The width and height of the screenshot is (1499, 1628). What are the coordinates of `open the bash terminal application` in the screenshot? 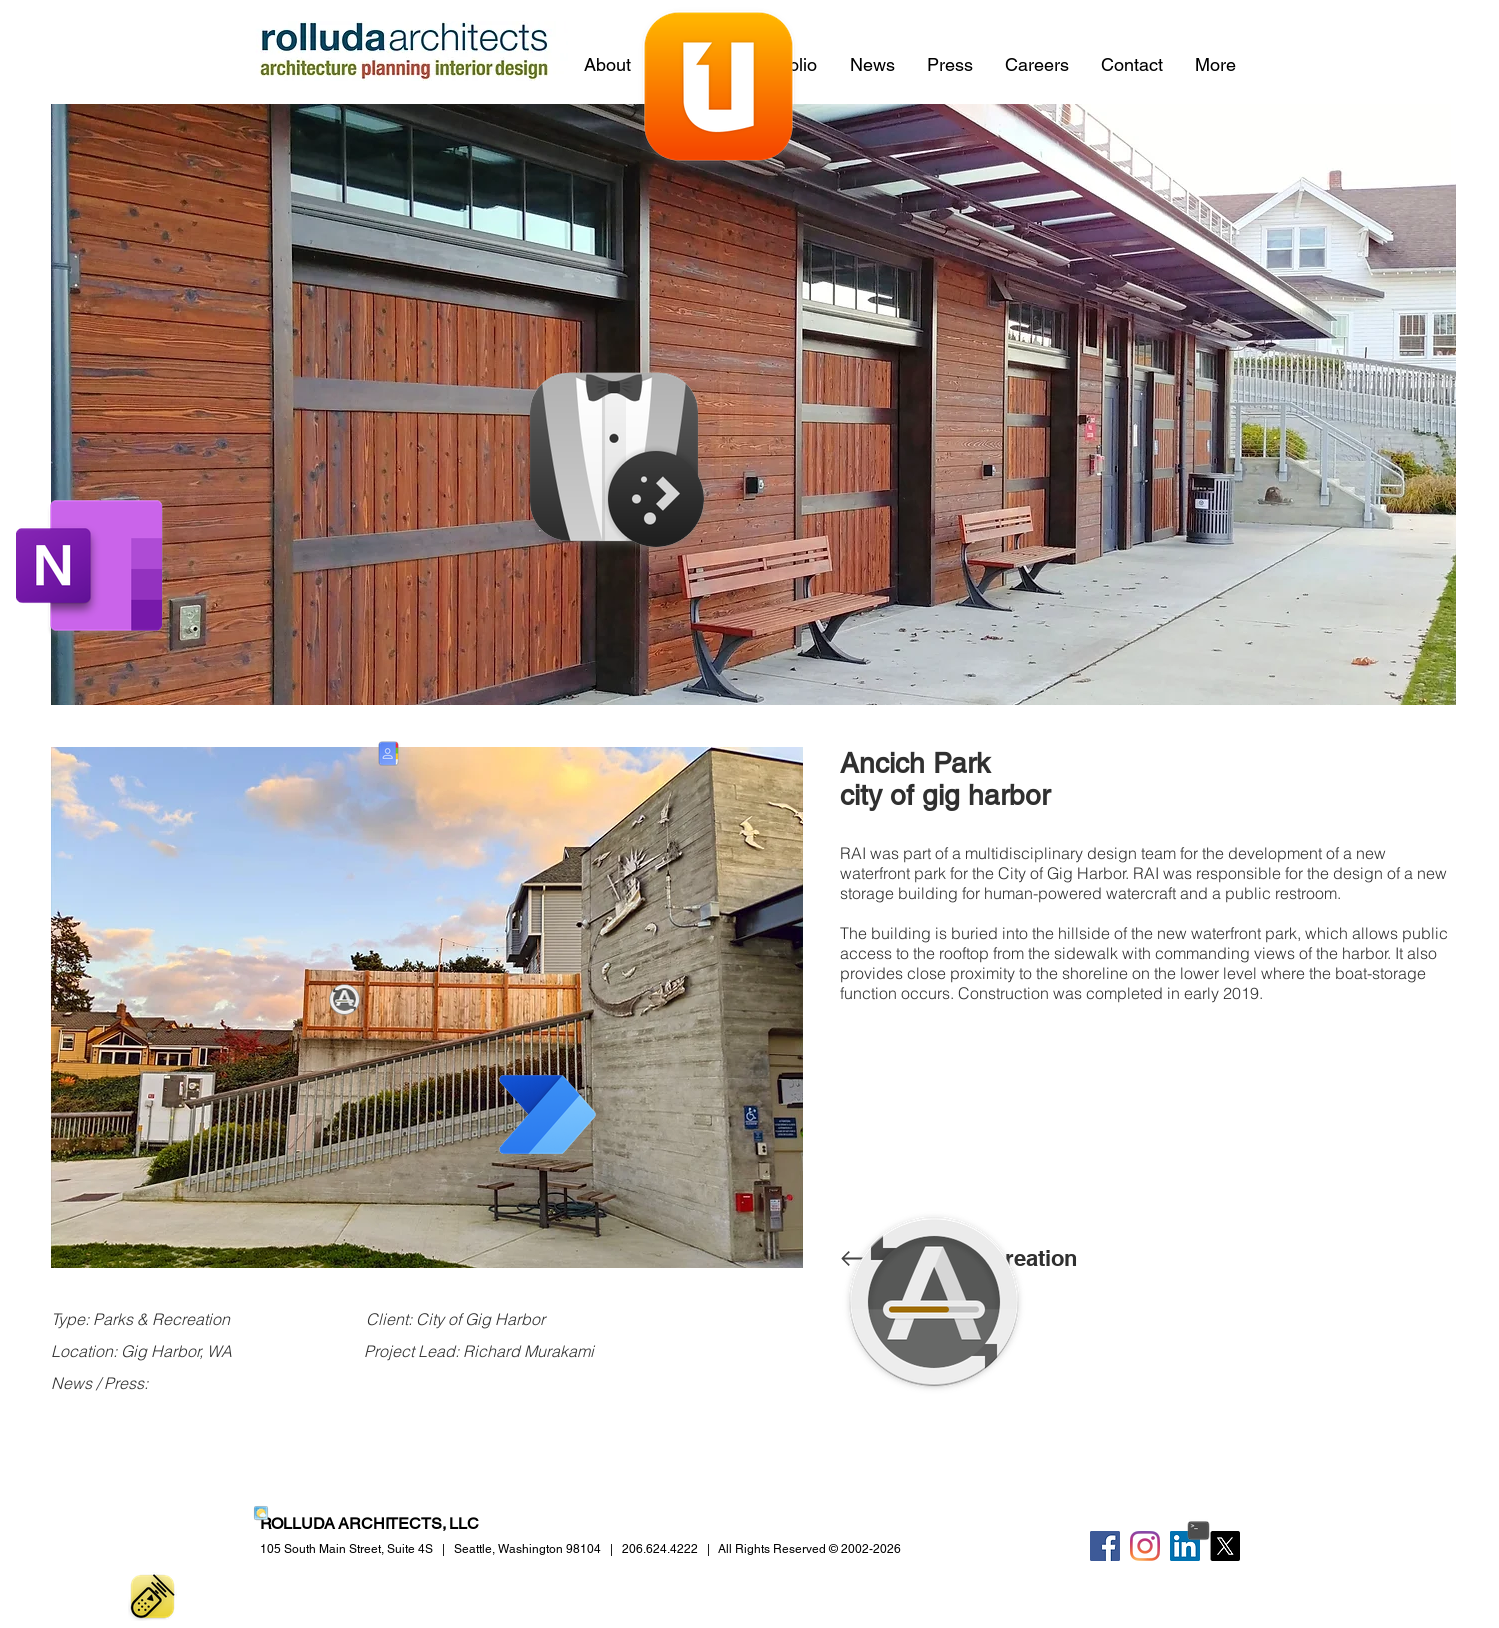 It's located at (1198, 1530).